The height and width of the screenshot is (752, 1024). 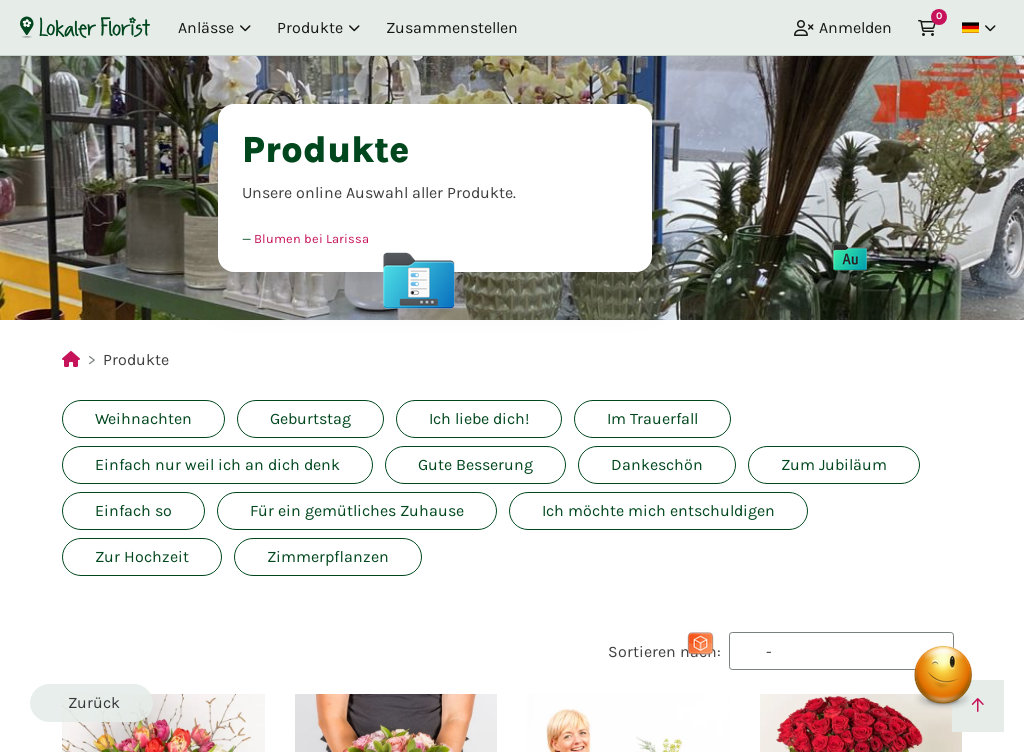 What do you see at coordinates (700, 642) in the screenshot?
I see `open a 3D model file in OBJ format` at bounding box center [700, 642].